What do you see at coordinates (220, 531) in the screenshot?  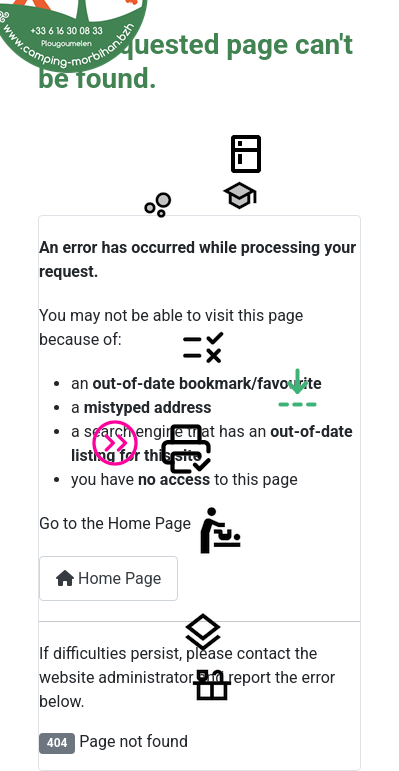 I see `indicates baby changing station nearby` at bounding box center [220, 531].